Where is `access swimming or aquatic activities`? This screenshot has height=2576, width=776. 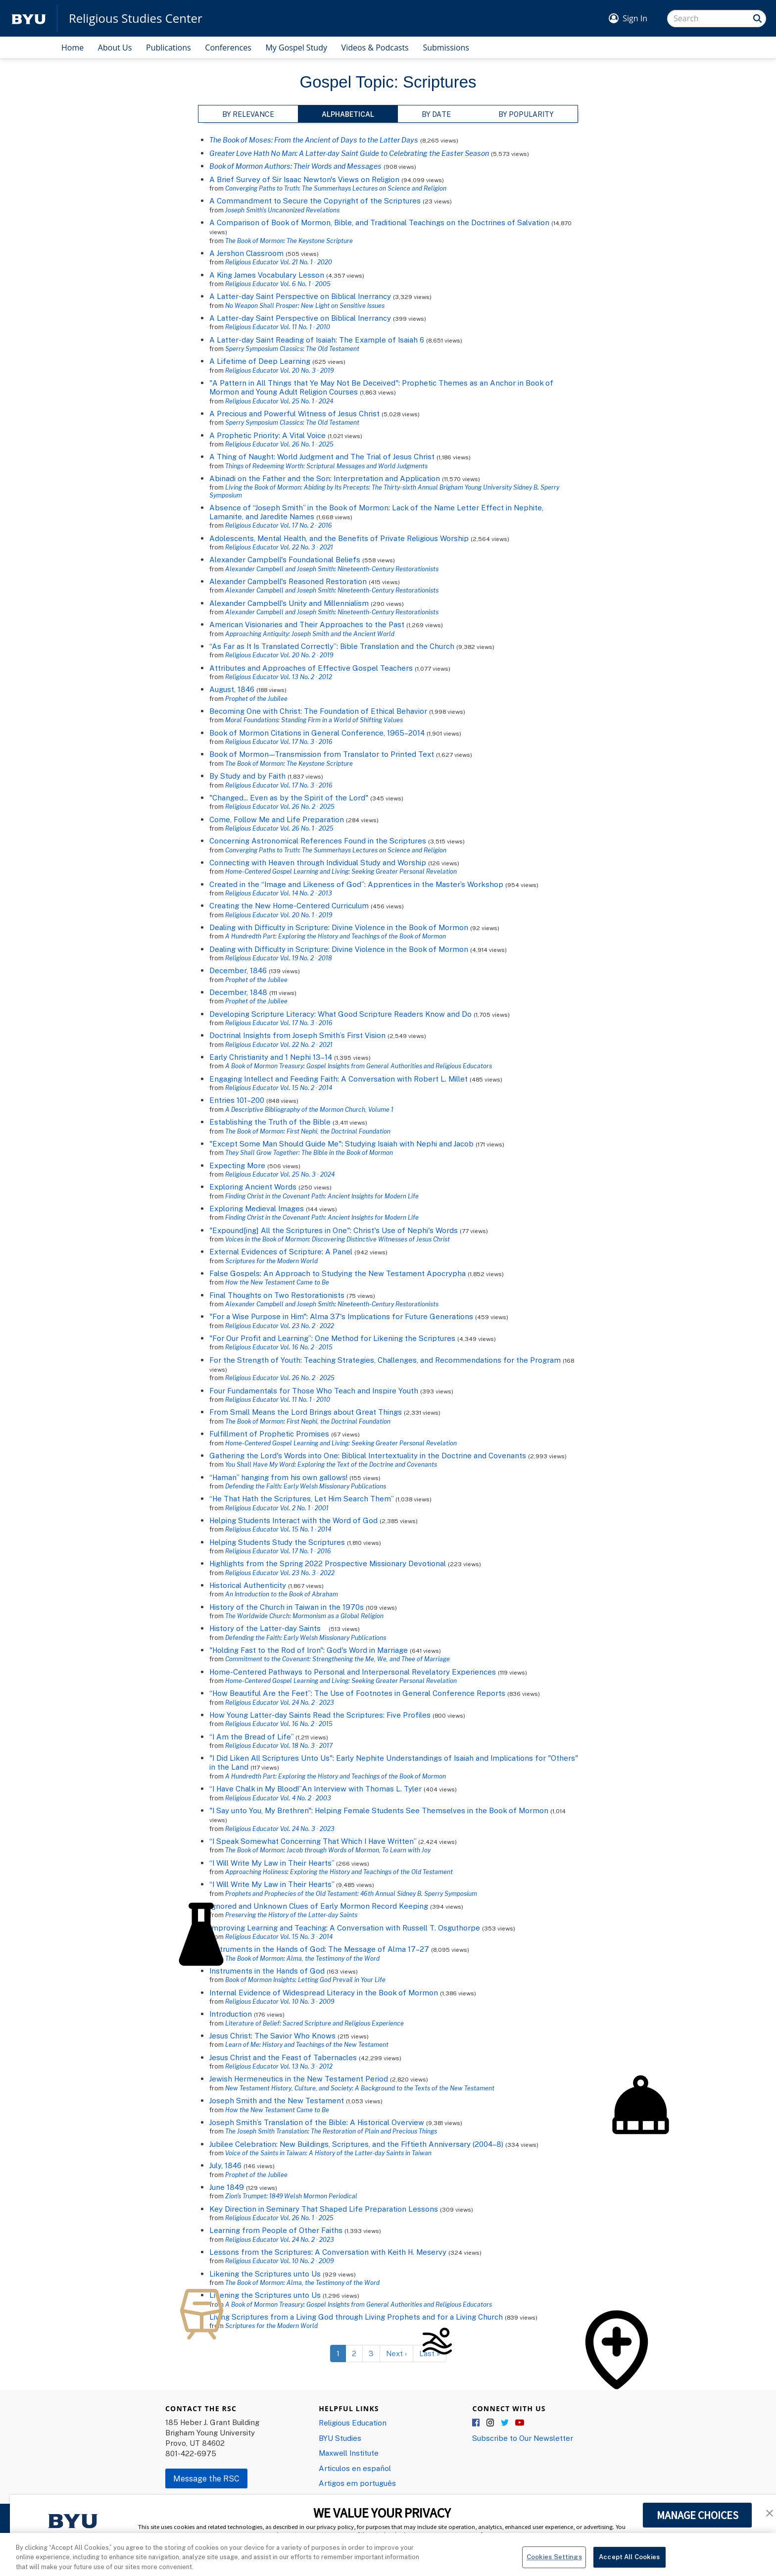 access swimming or aquatic activities is located at coordinates (437, 2341).